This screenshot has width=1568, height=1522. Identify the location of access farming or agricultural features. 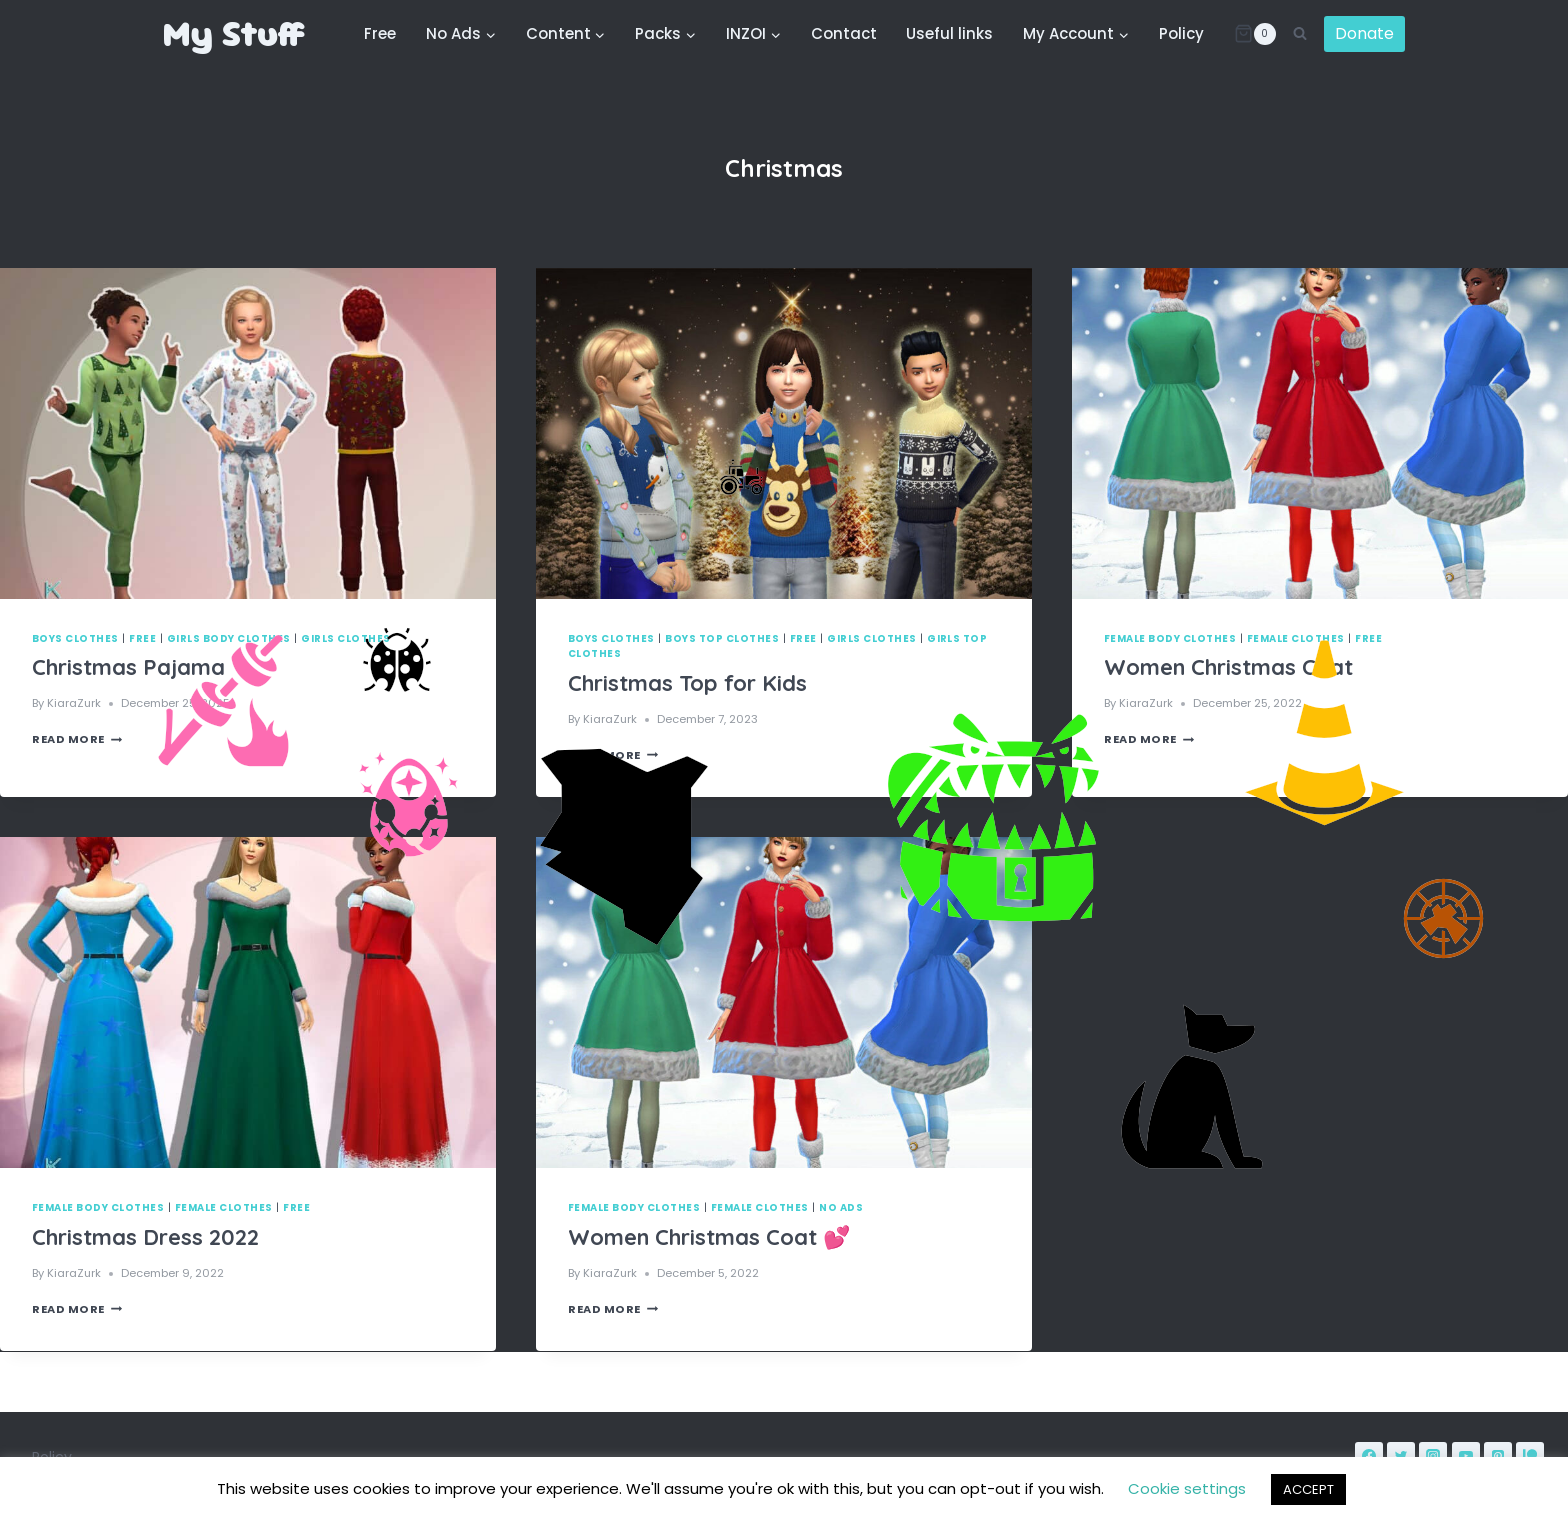
(741, 477).